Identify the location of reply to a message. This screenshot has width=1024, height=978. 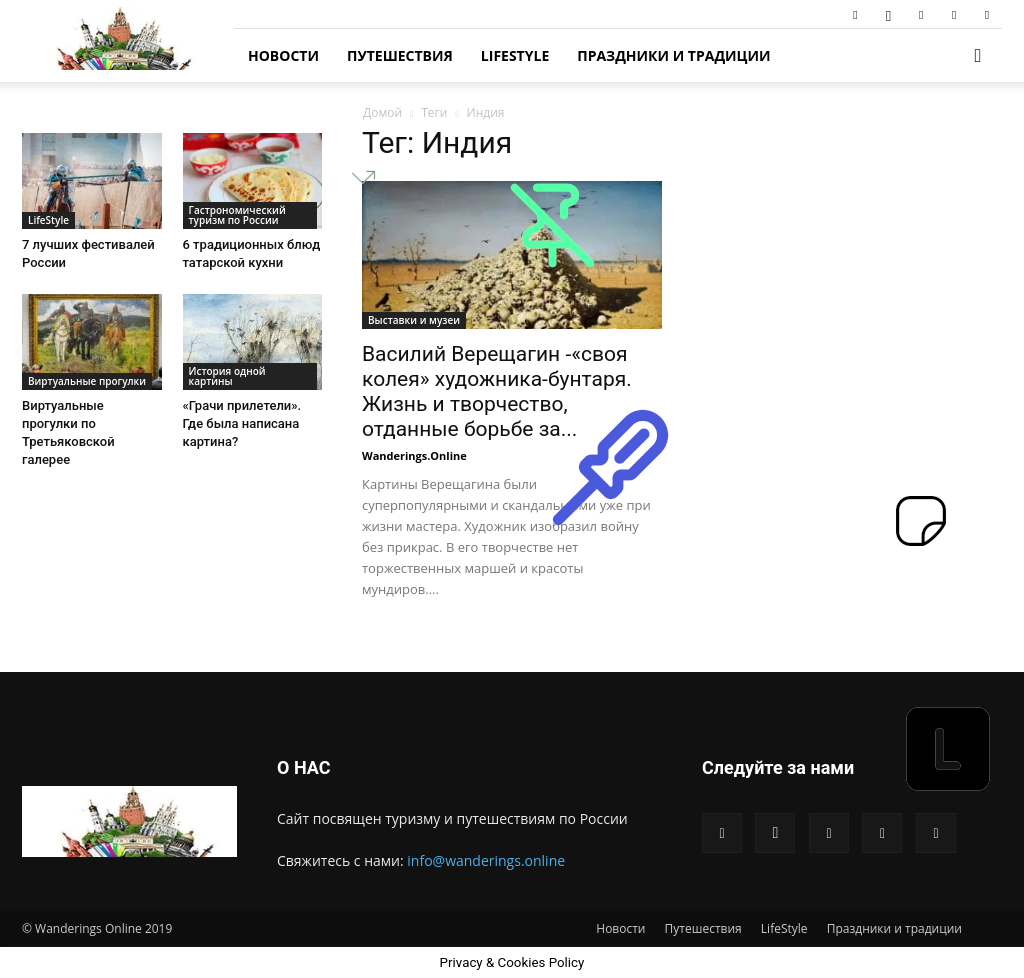
(363, 176).